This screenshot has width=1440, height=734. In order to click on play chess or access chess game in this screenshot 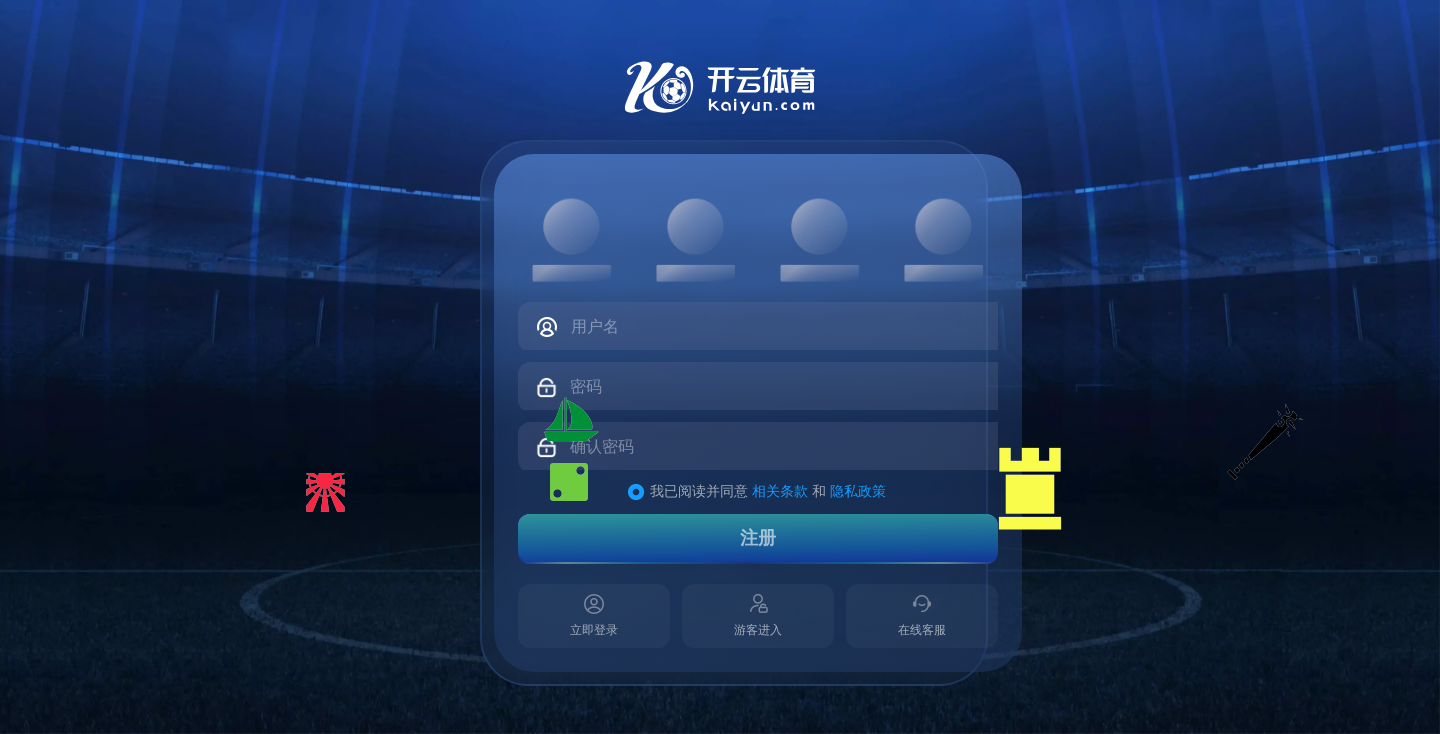, I will do `click(1030, 482)`.